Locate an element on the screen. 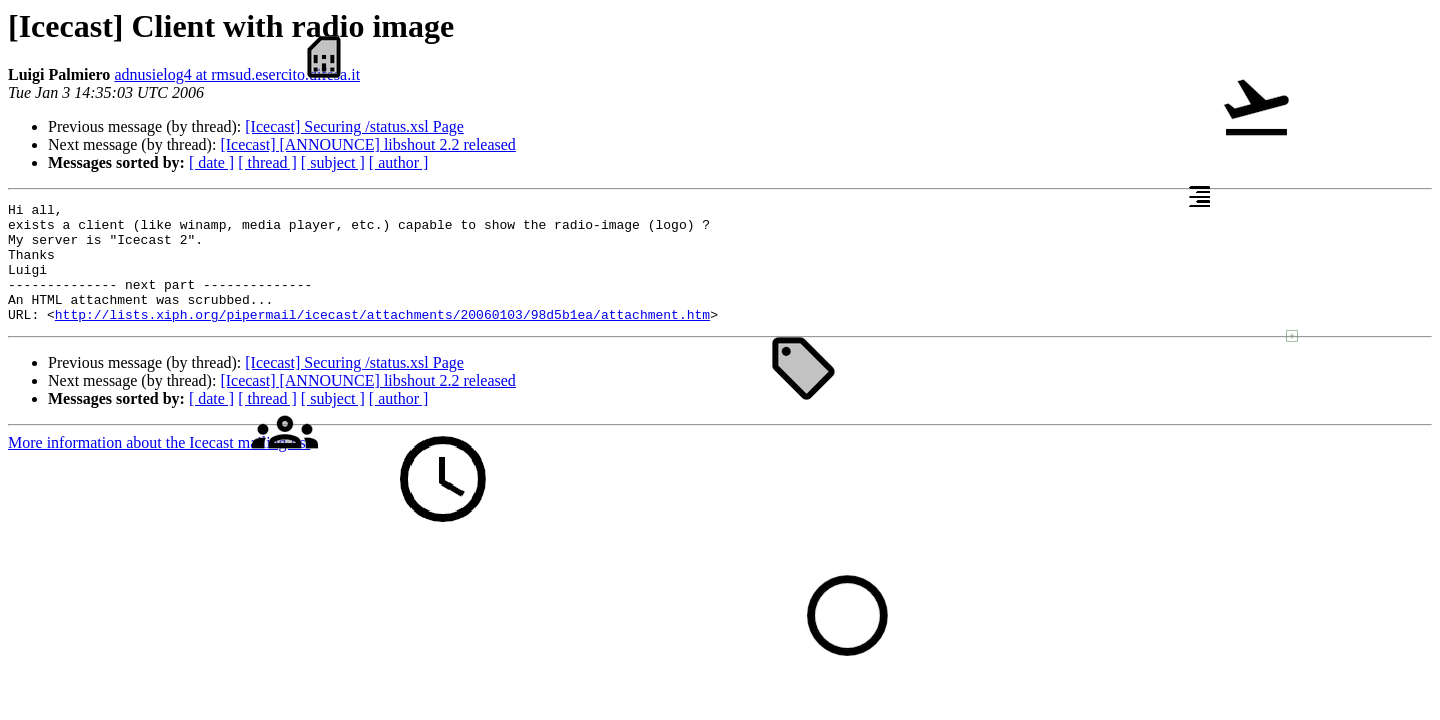 The width and height of the screenshot is (1440, 720). align text to the right is located at coordinates (1200, 197).